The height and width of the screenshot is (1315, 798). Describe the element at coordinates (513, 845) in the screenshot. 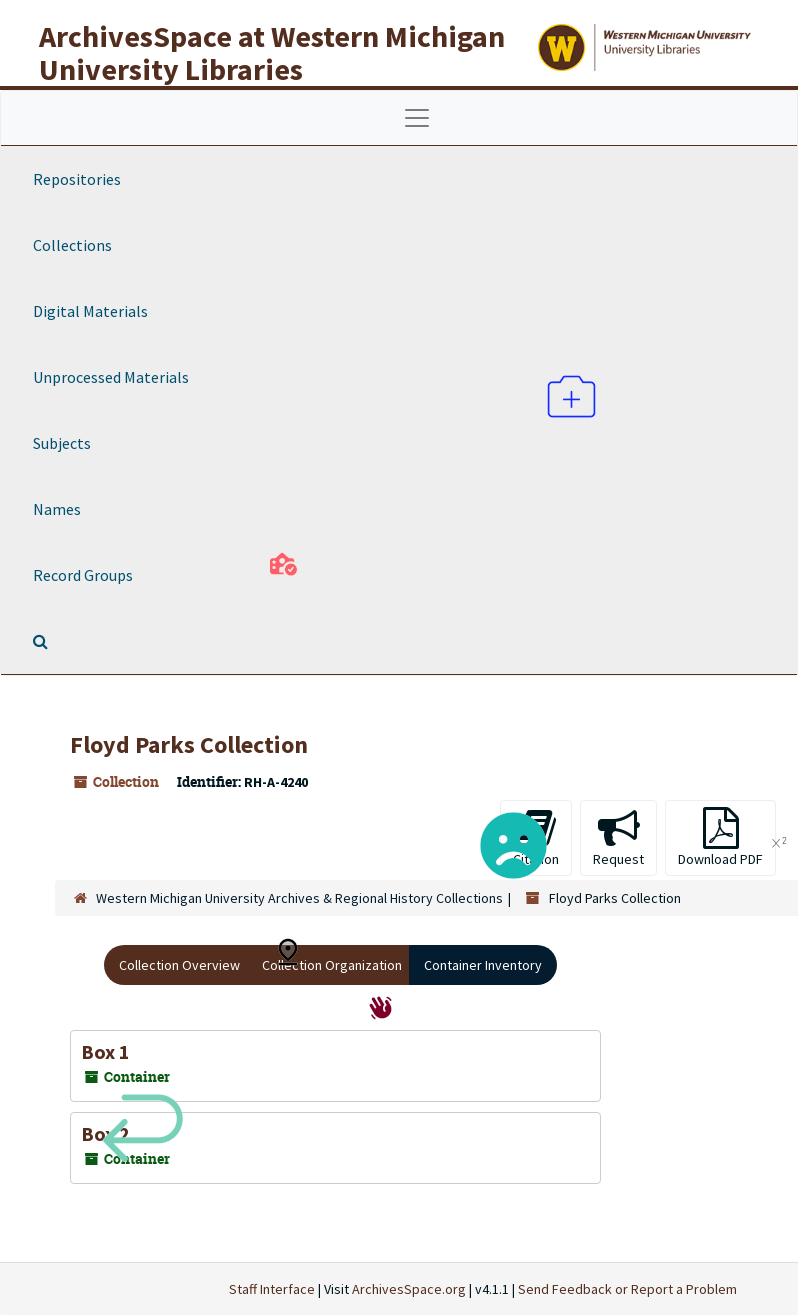

I see `submit negative feedback or rating` at that location.